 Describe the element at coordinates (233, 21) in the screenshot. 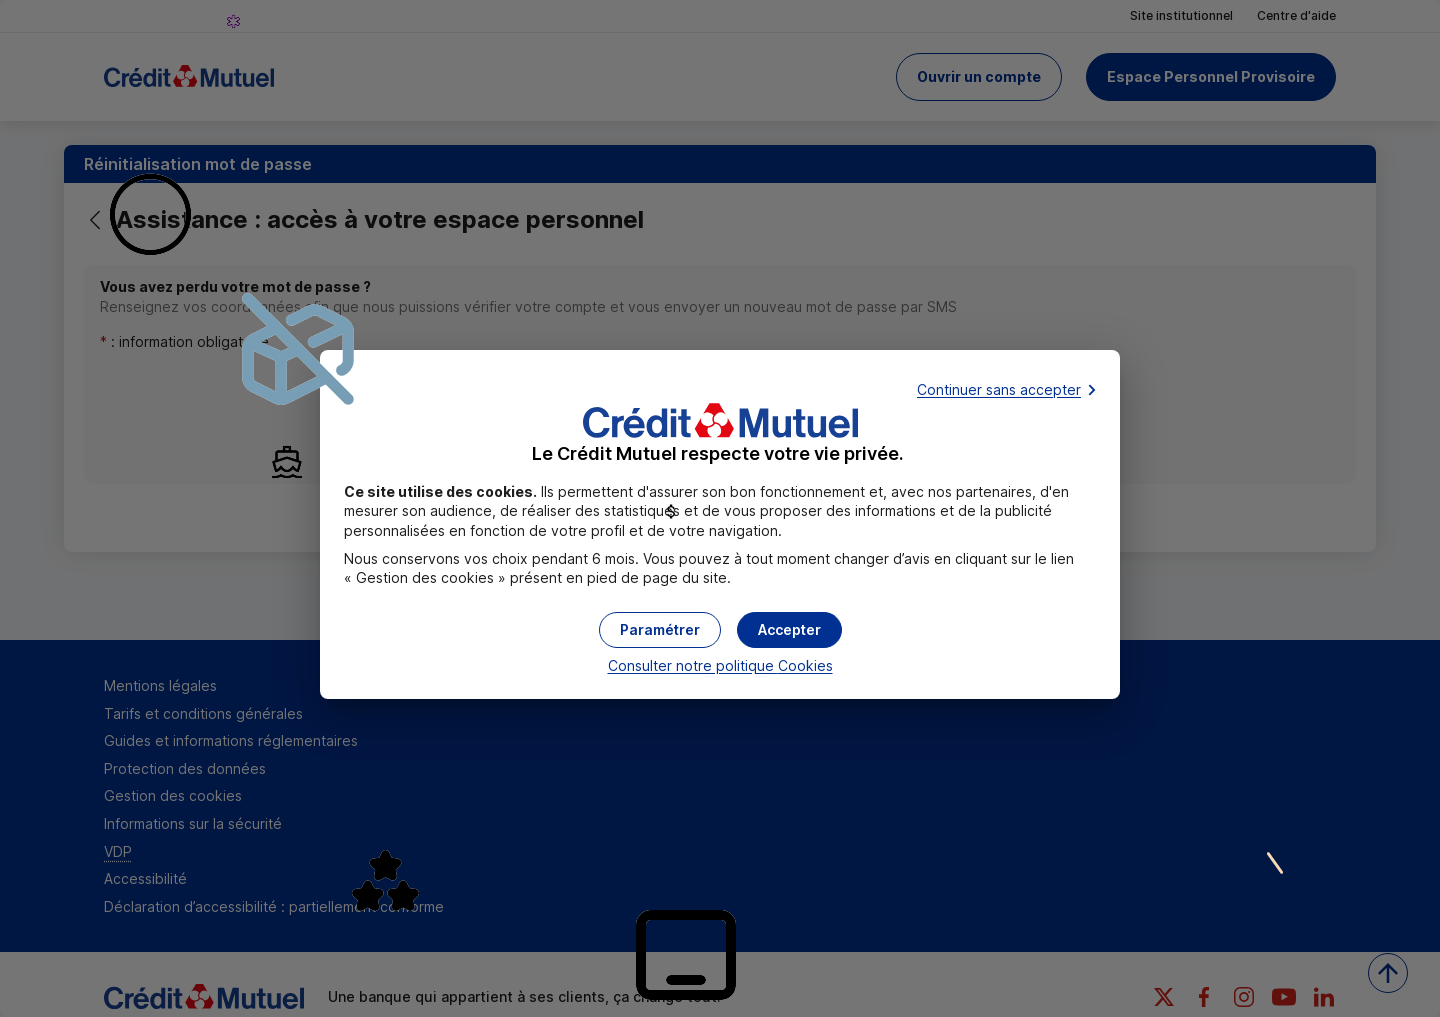

I see `access health or medical services` at that location.